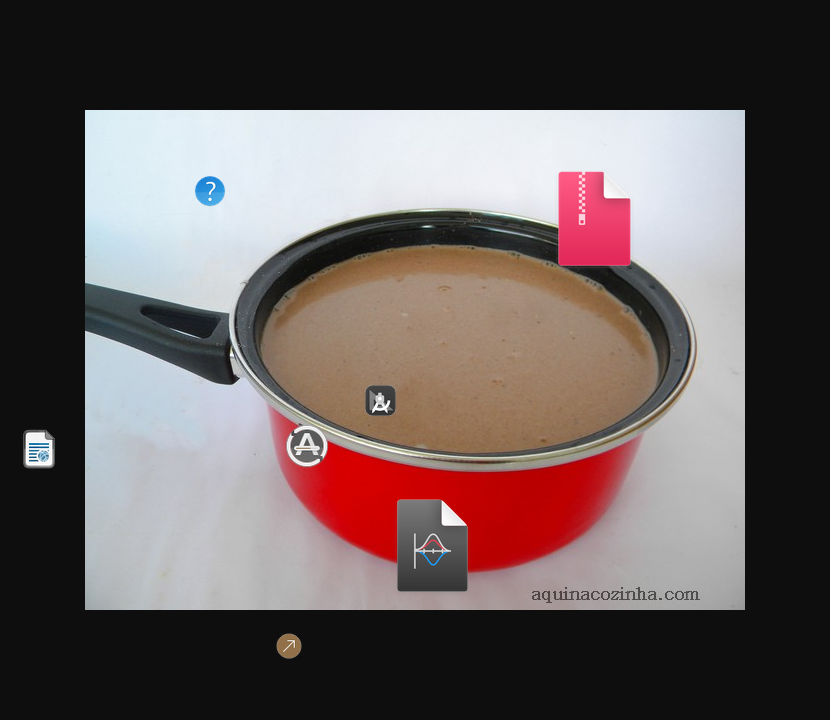 The height and width of the screenshot is (720, 830). I want to click on open the software update manager, so click(307, 446).